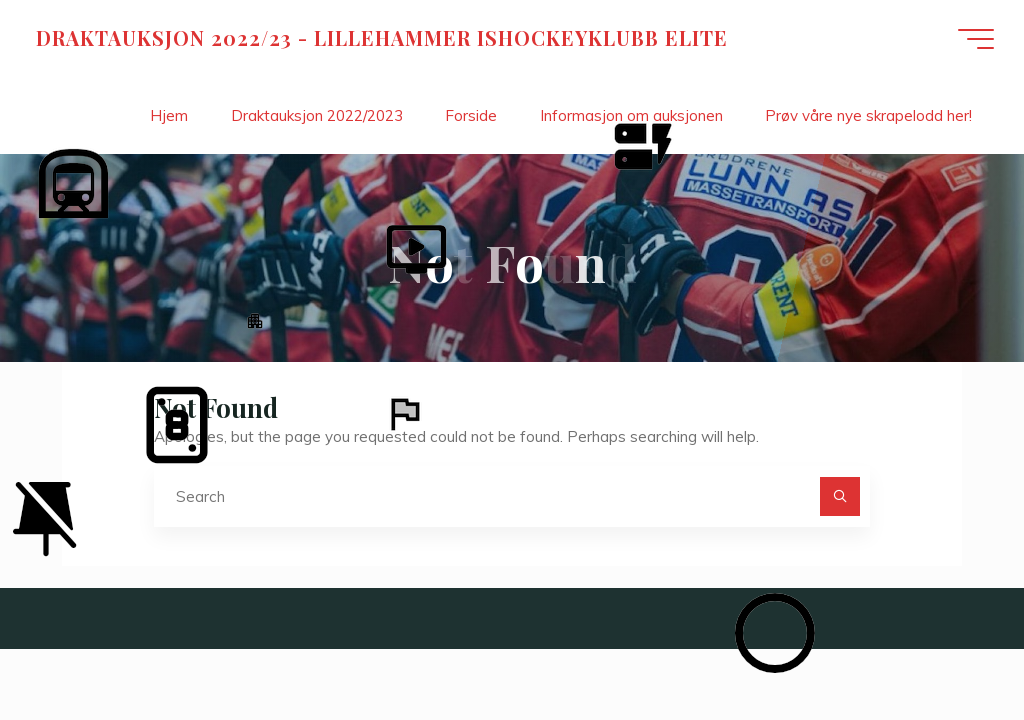 This screenshot has height=720, width=1024. I want to click on unselected radio button or toggle option, so click(775, 633).